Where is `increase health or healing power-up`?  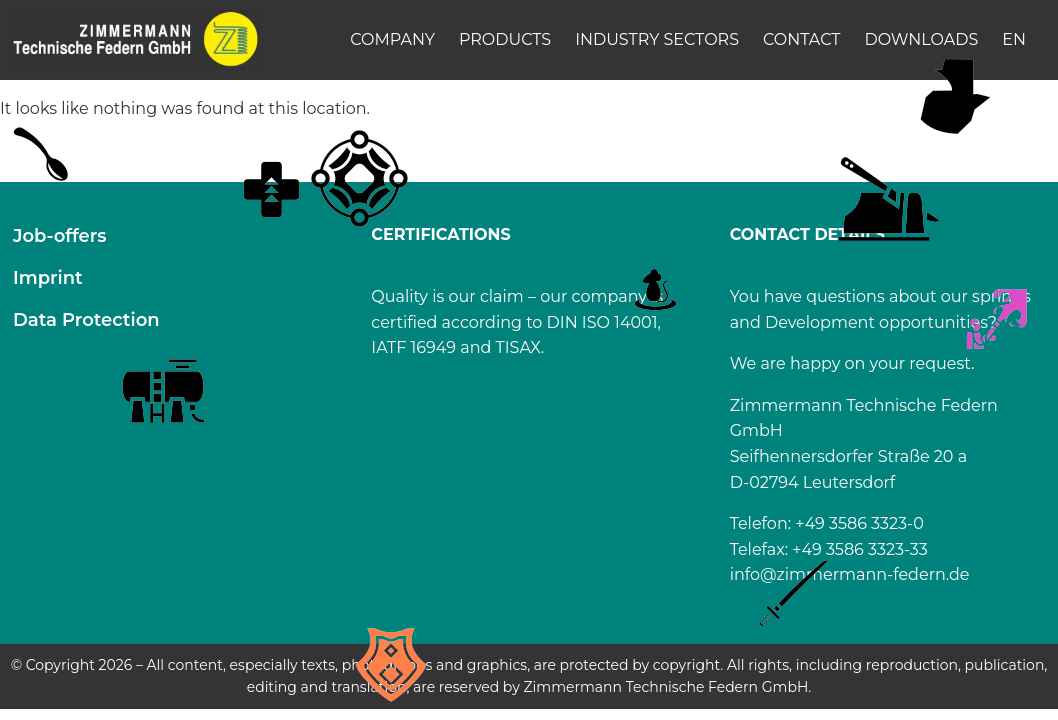
increase health or healing power-up is located at coordinates (271, 189).